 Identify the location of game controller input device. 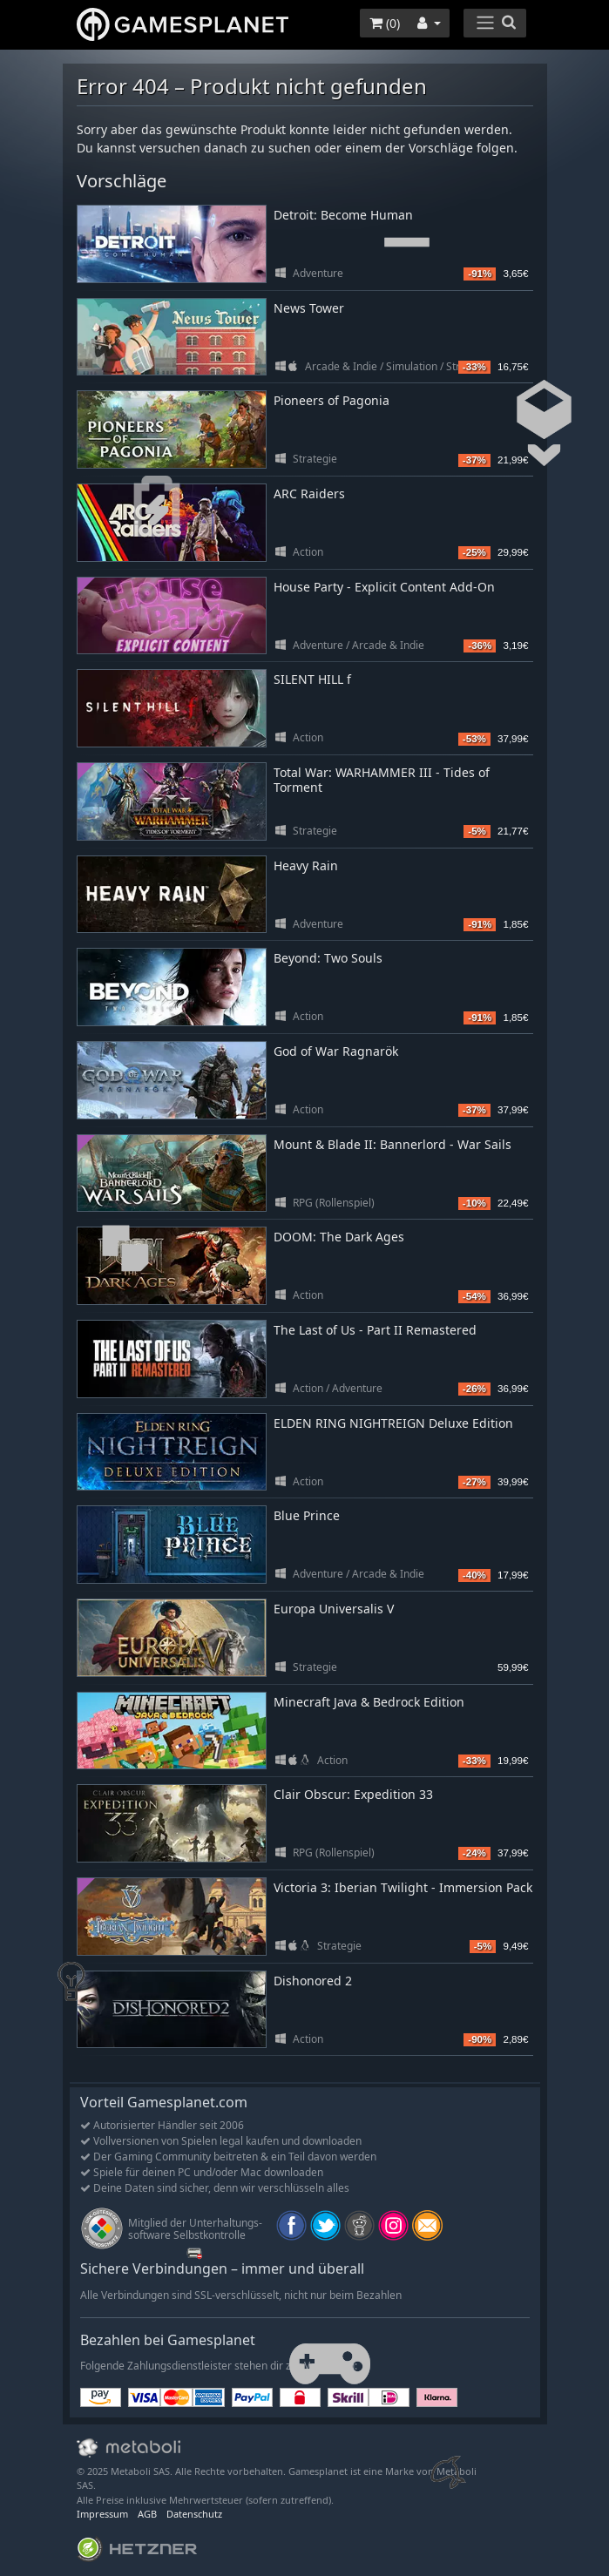
(329, 2363).